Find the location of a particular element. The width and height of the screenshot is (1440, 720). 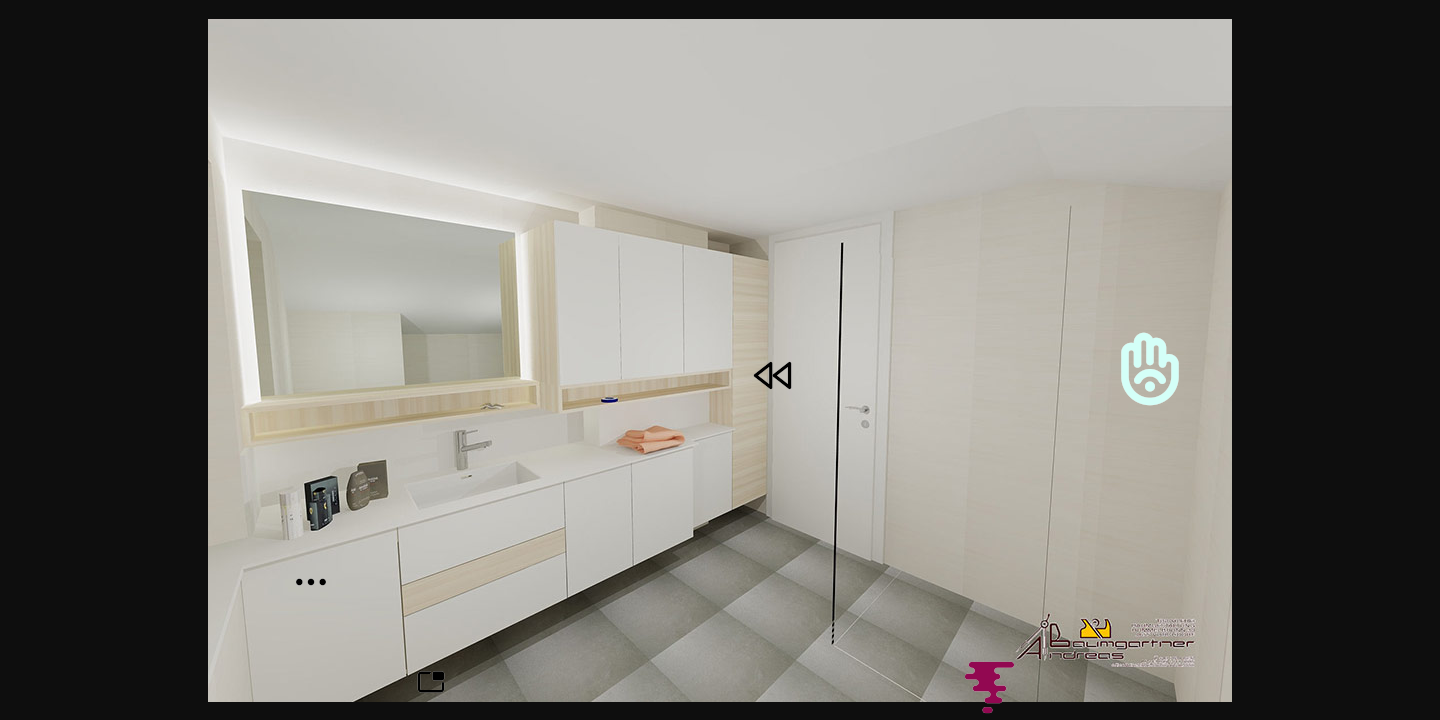

access more options or actions is located at coordinates (311, 582).